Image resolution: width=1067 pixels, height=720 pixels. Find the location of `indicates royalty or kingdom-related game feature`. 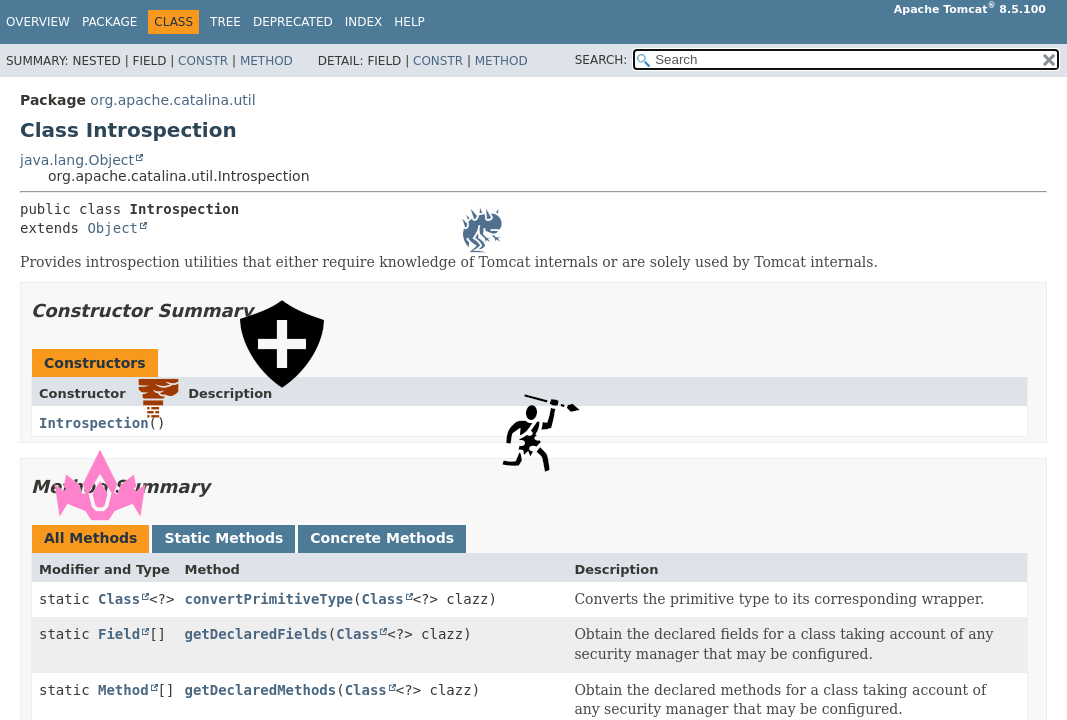

indicates royalty or kingdom-related game feature is located at coordinates (100, 487).